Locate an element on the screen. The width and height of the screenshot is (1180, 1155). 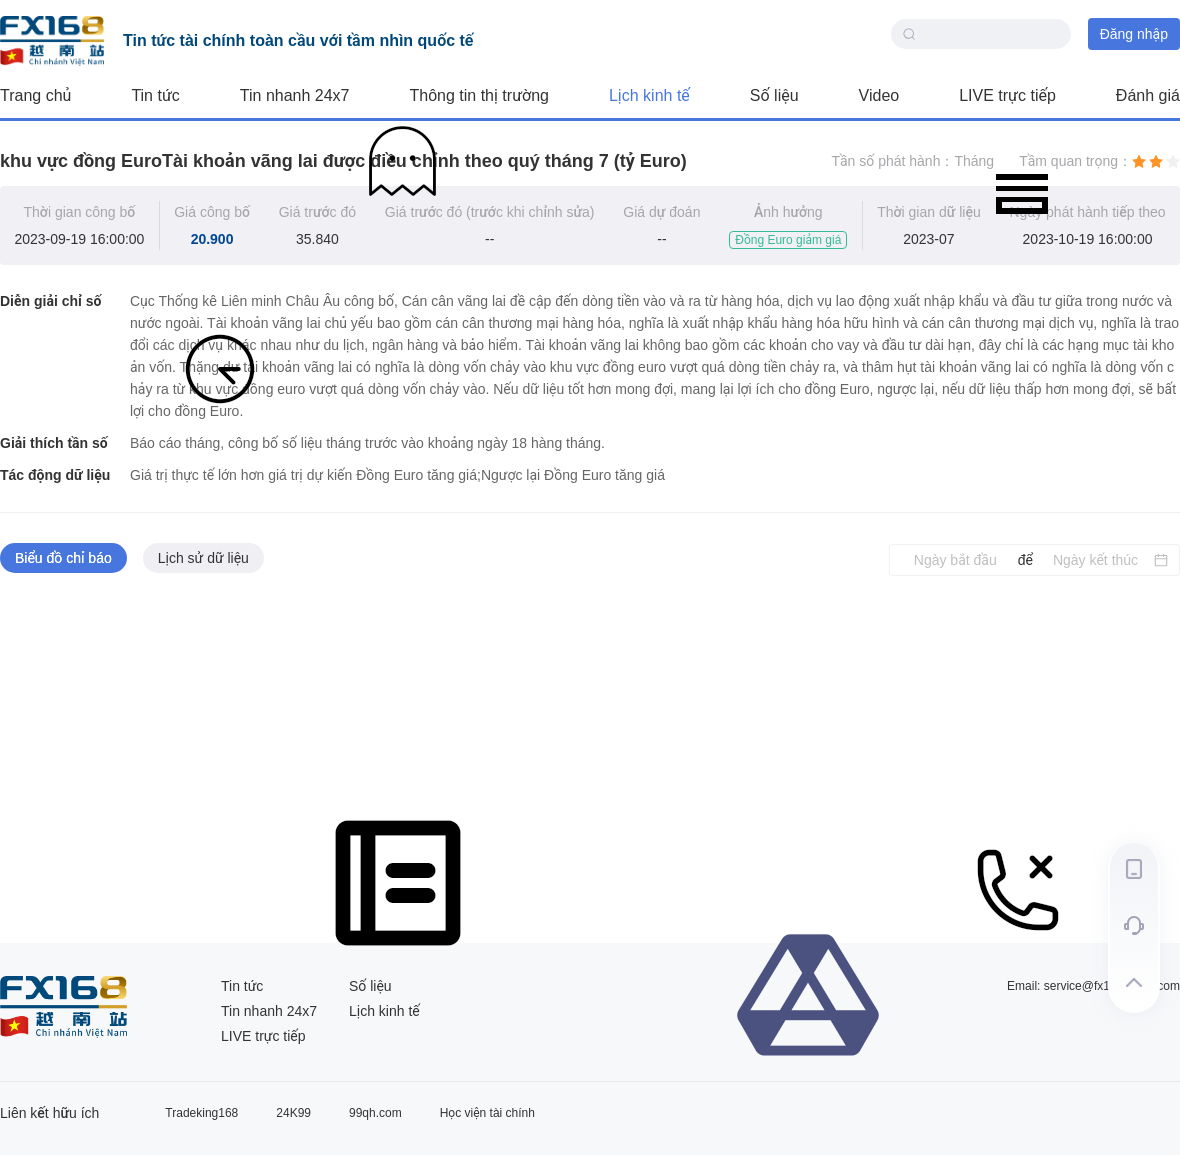
open google drive is located at coordinates (808, 1000).